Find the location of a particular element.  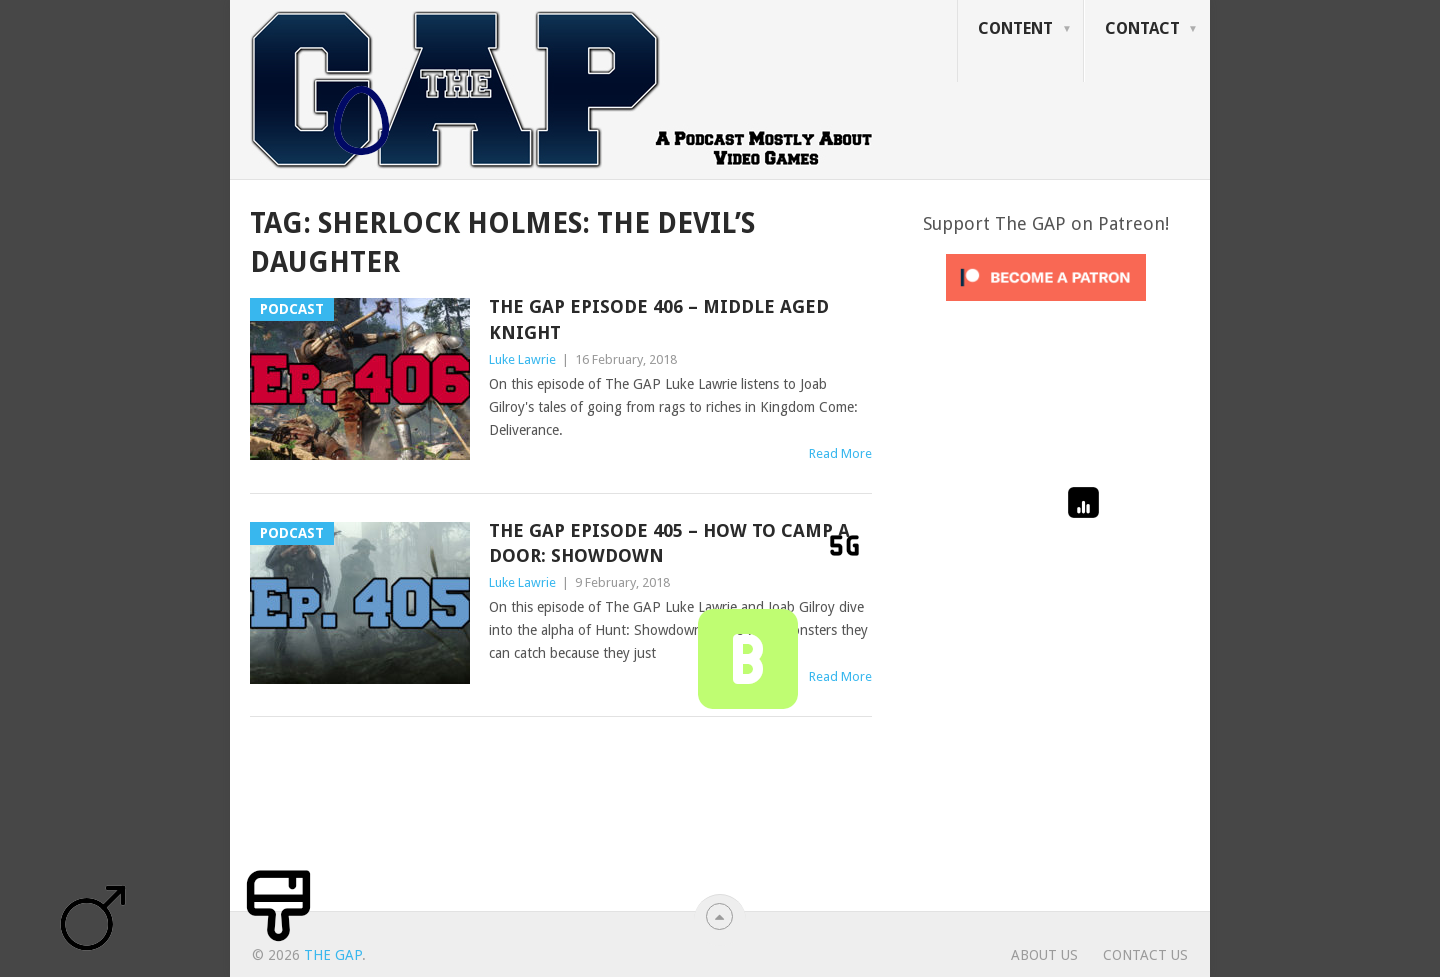

indicates 5G network connectivity status is located at coordinates (844, 545).